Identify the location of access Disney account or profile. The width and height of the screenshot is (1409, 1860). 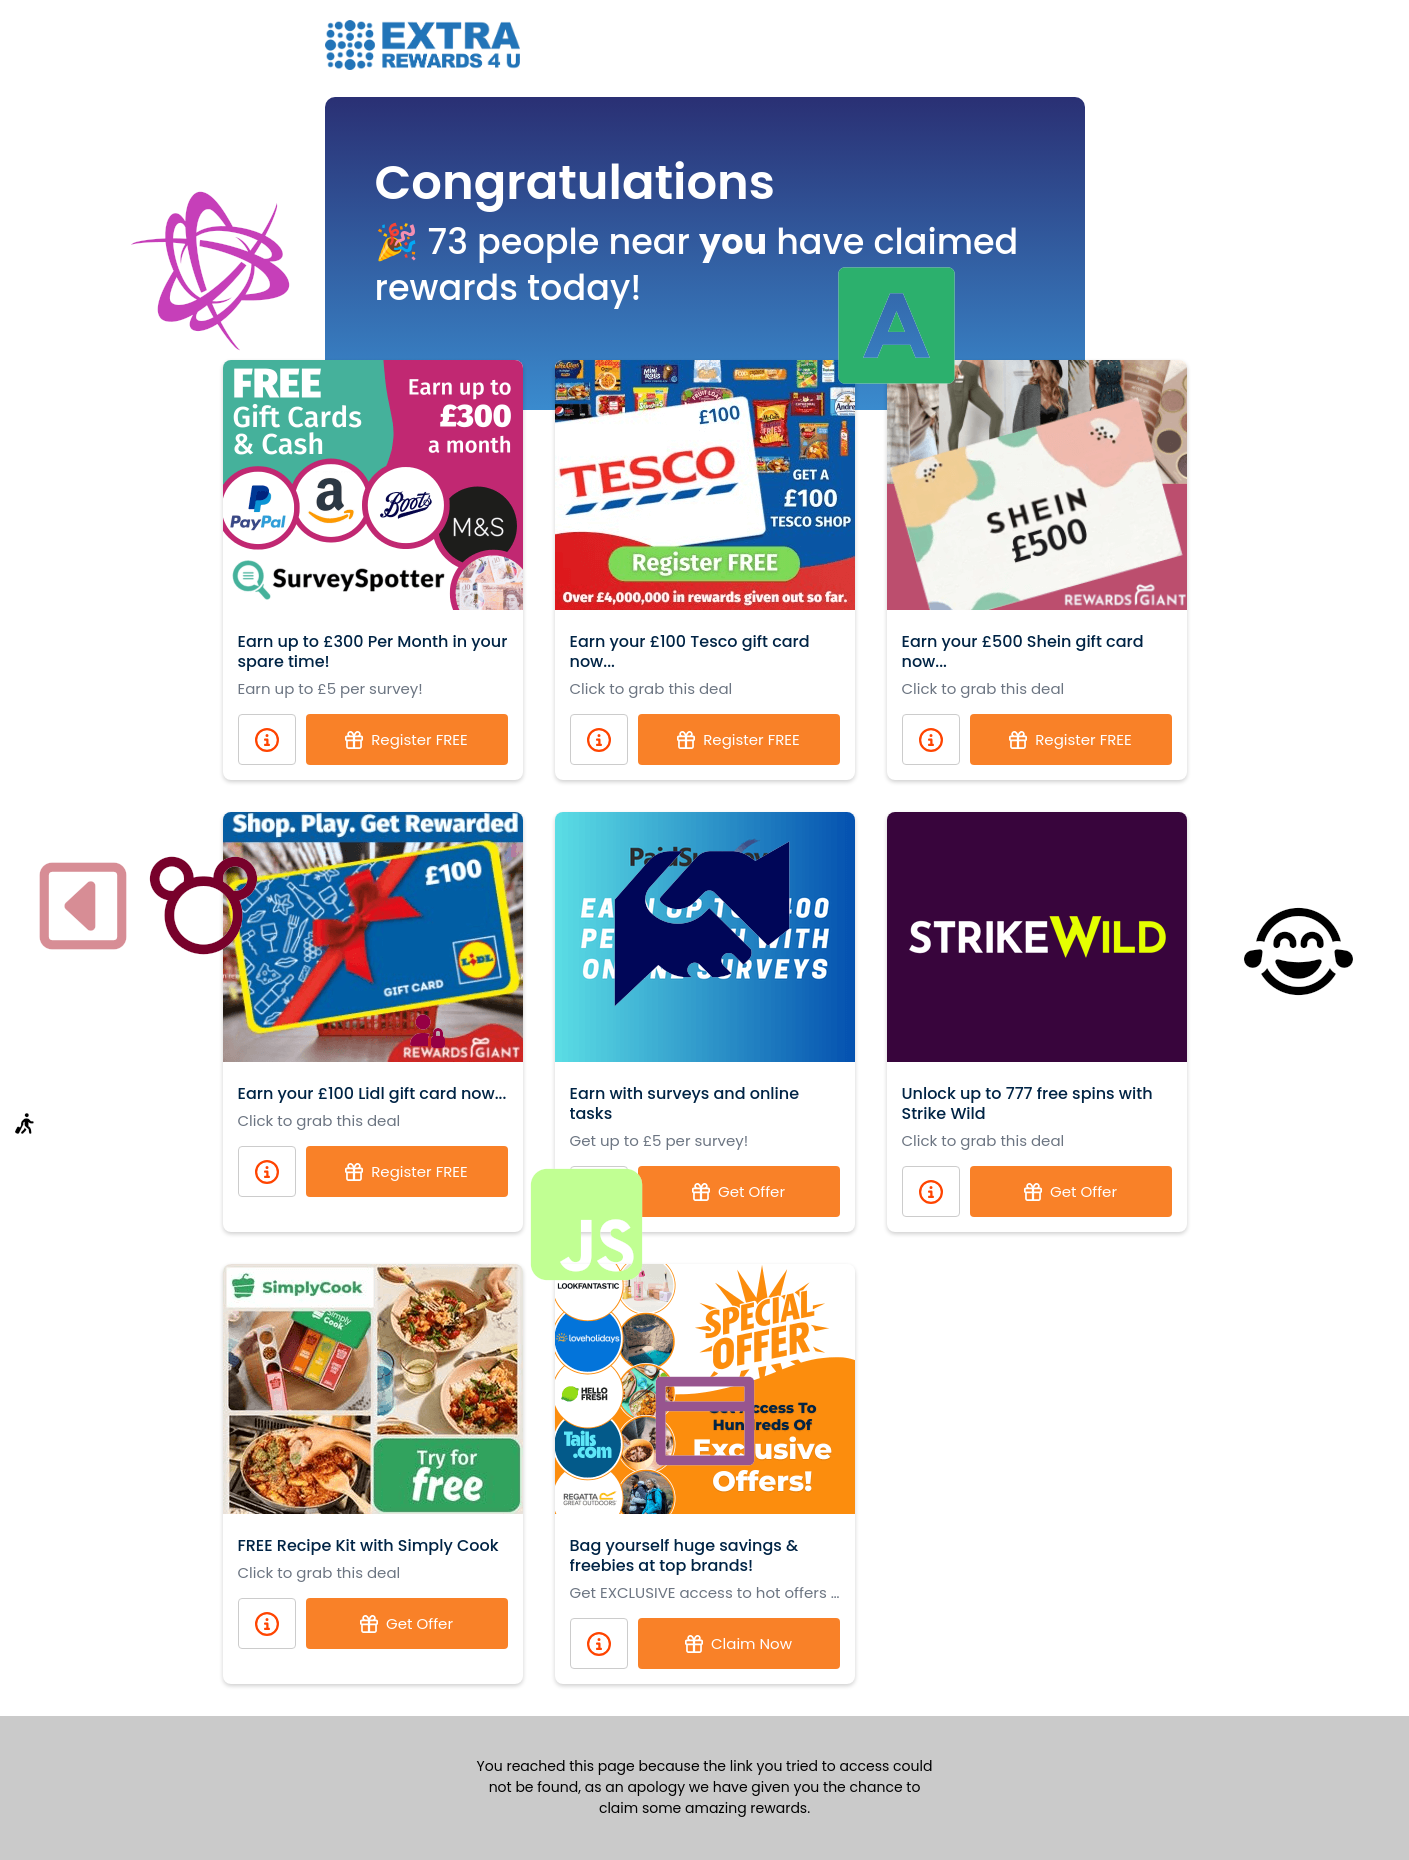
(203, 905).